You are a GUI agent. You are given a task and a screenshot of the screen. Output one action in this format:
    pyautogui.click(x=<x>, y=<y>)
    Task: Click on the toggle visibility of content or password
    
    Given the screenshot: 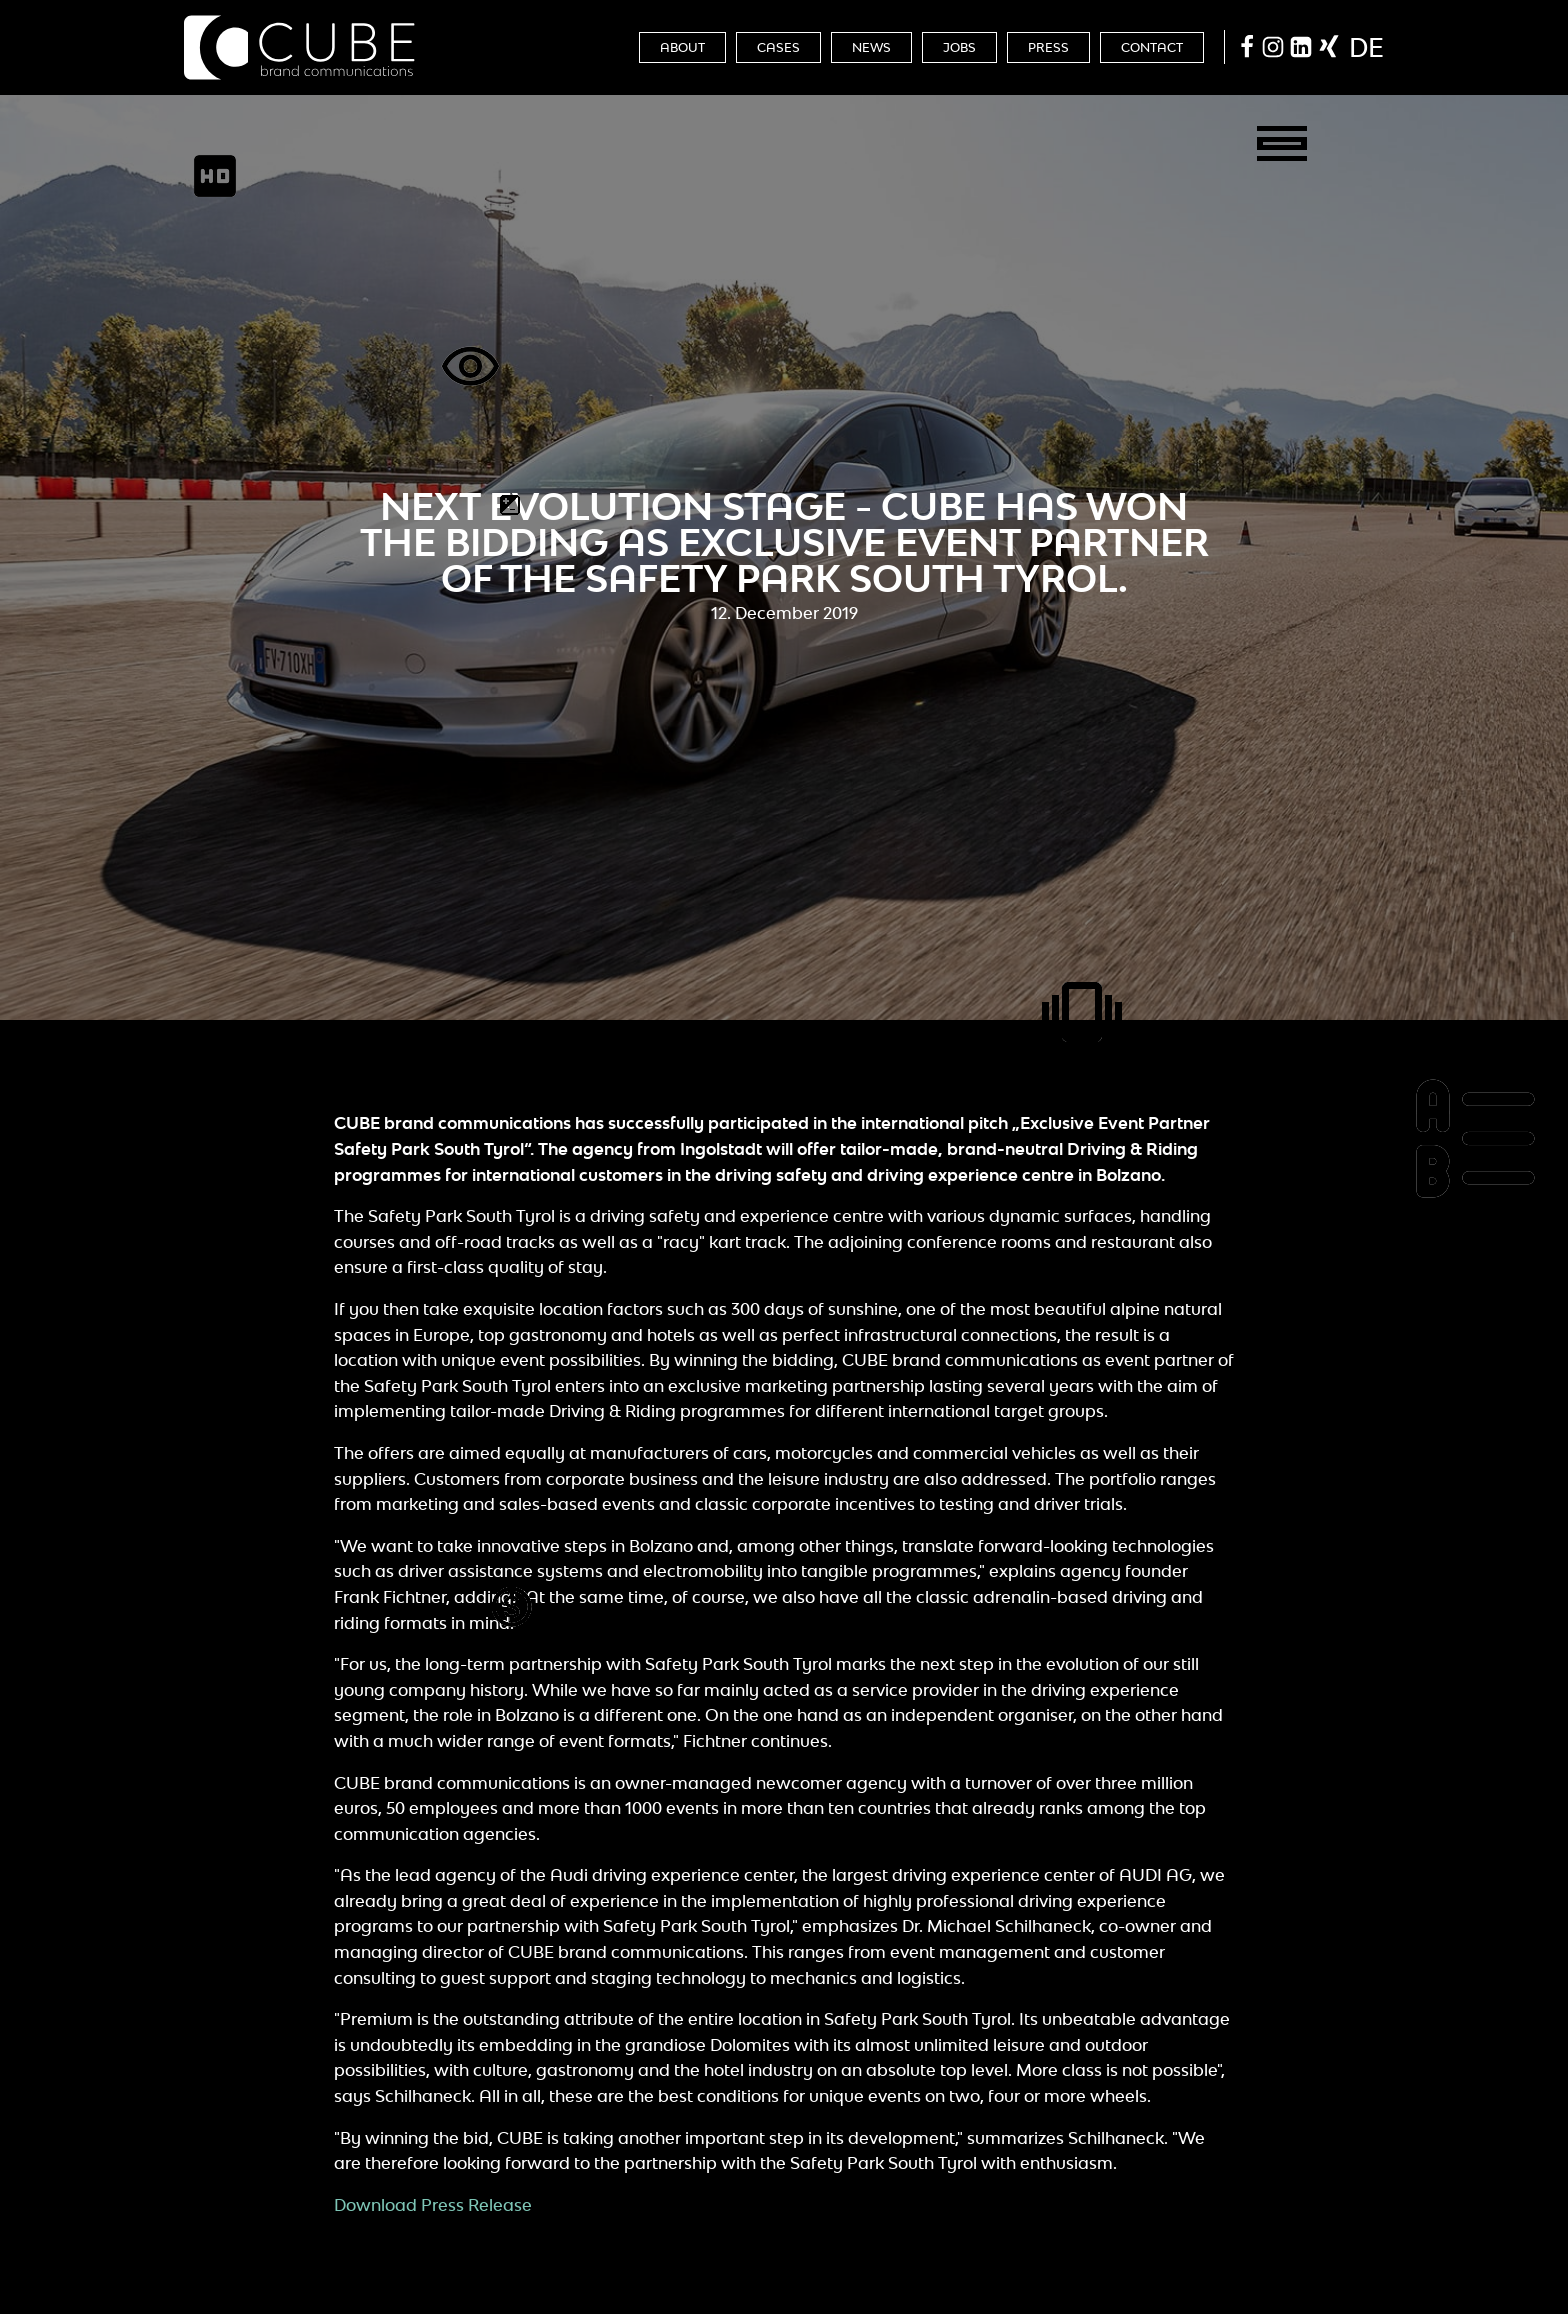 What is the action you would take?
    pyautogui.click(x=470, y=367)
    